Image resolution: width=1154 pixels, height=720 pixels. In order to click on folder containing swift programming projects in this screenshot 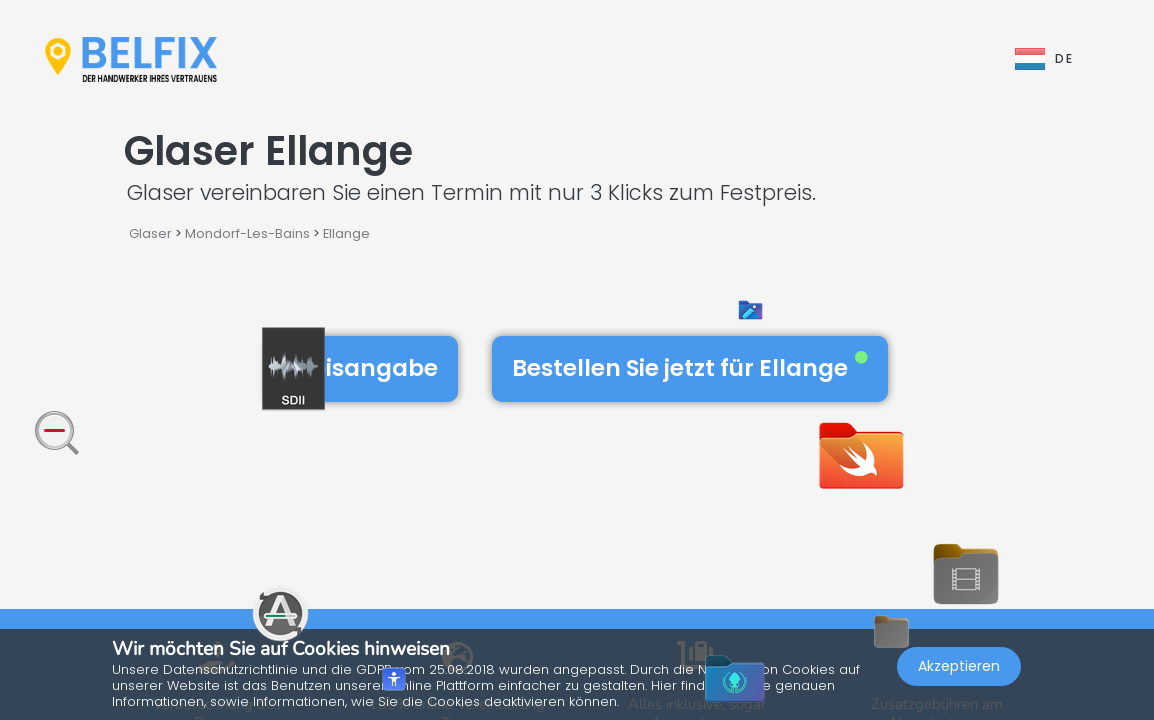, I will do `click(861, 458)`.